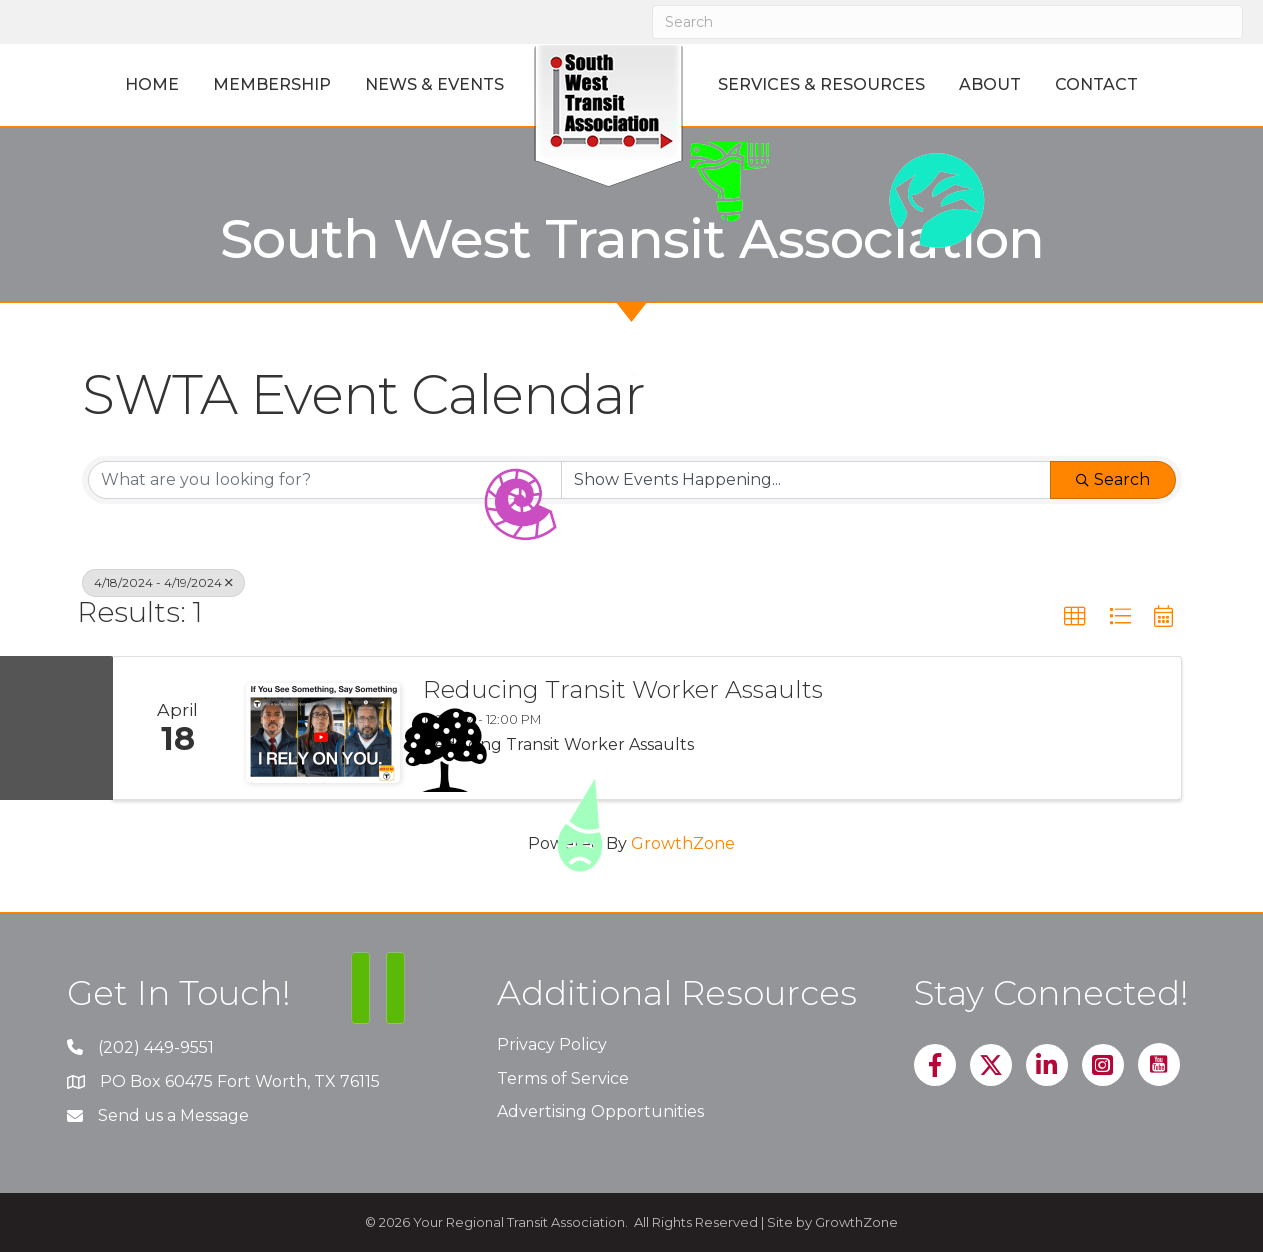 Image resolution: width=1263 pixels, height=1252 pixels. What do you see at coordinates (520, 504) in the screenshot?
I see `view fossil collection or paleontology items` at bounding box center [520, 504].